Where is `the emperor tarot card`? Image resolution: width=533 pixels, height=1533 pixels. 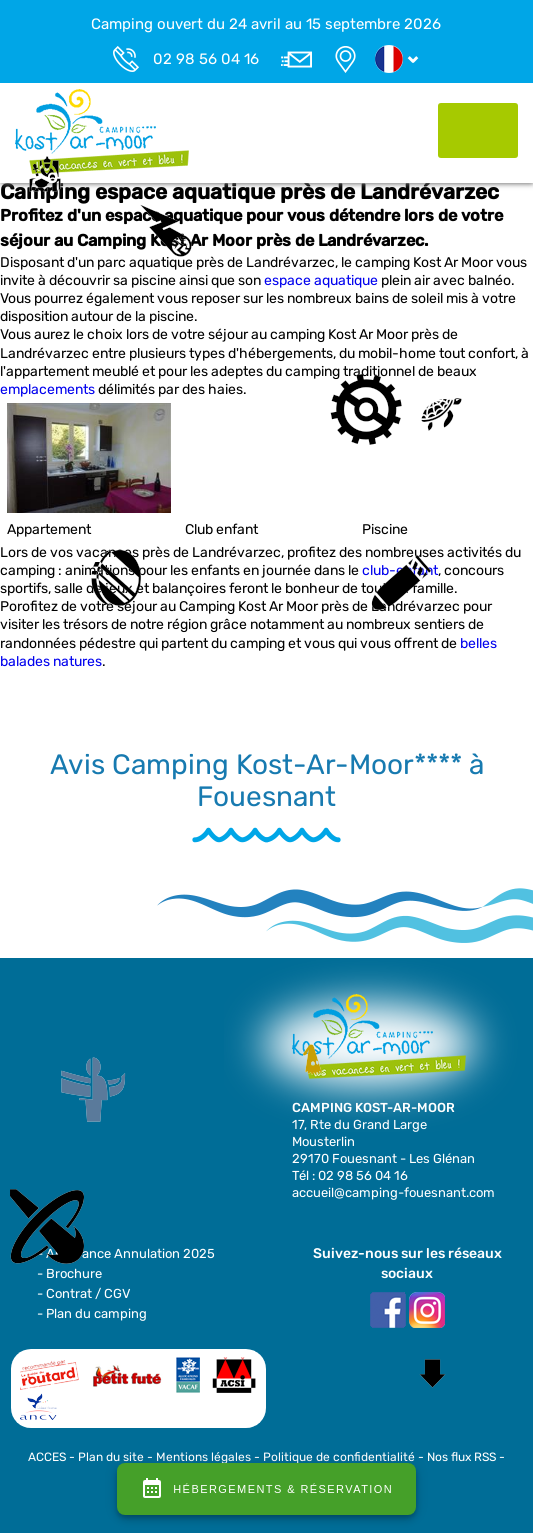 the emperor tarot card is located at coordinates (45, 174).